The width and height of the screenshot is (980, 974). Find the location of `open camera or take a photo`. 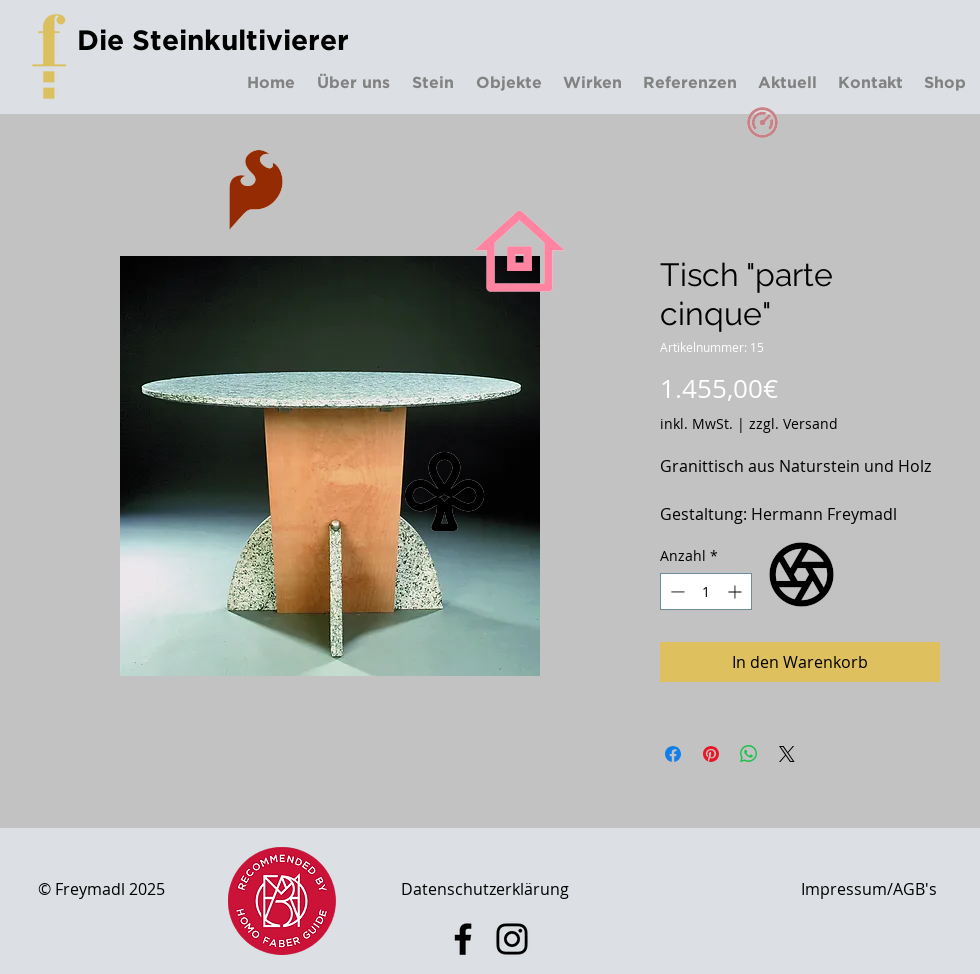

open camera or take a photo is located at coordinates (801, 574).